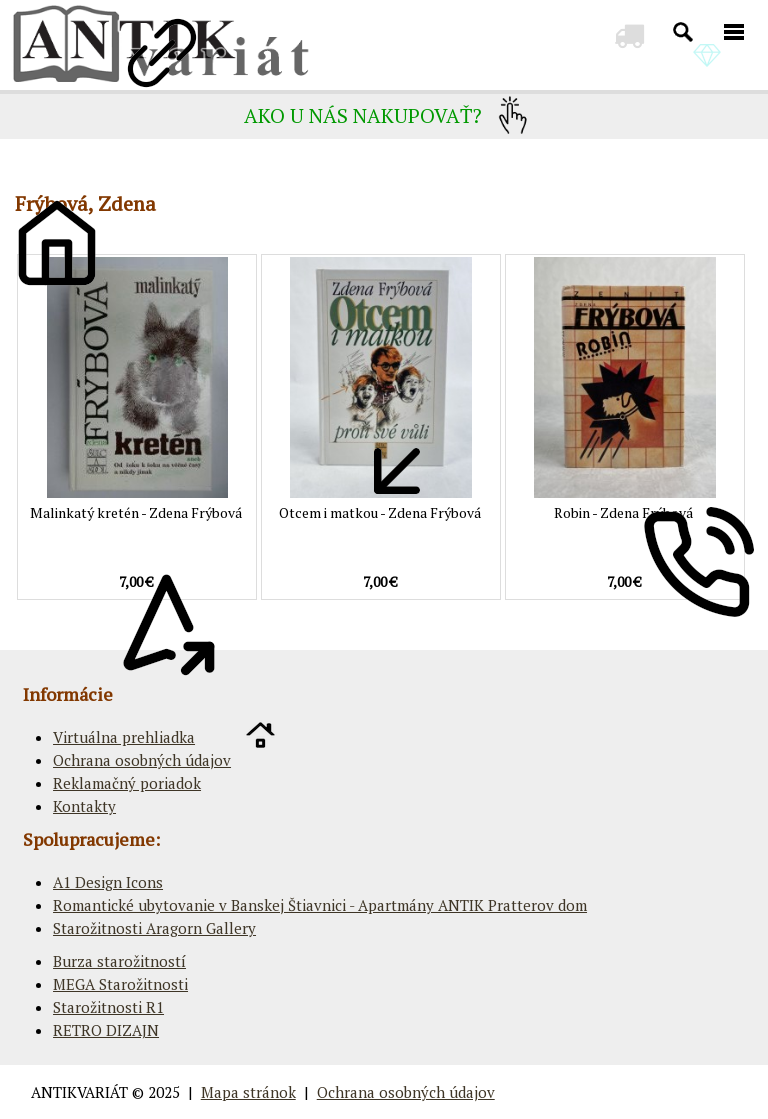  Describe the element at coordinates (166, 622) in the screenshot. I see `share your current location` at that location.